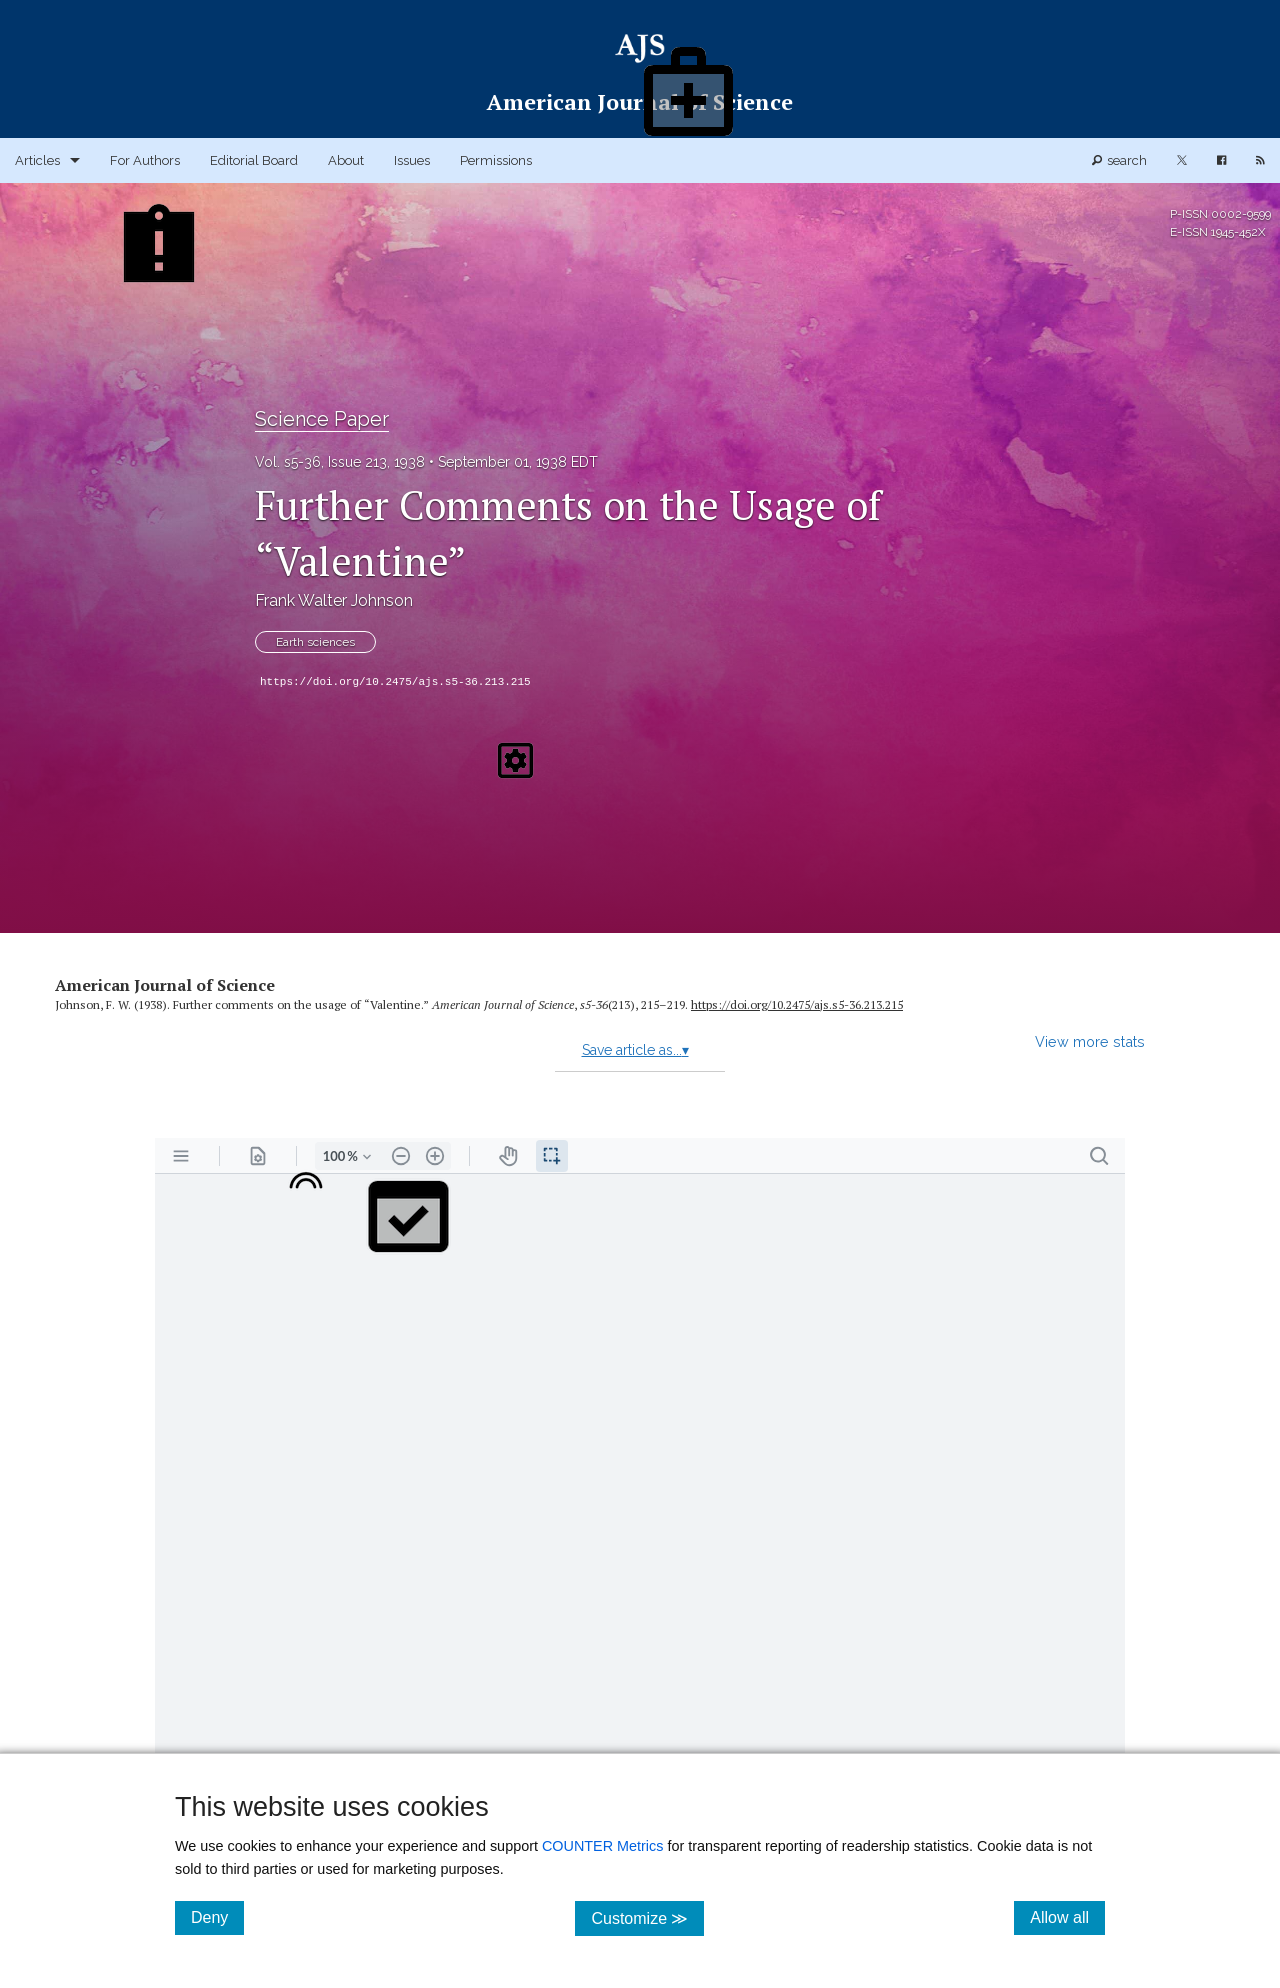  I want to click on indicates an overdue or late assignment, so click(159, 247).